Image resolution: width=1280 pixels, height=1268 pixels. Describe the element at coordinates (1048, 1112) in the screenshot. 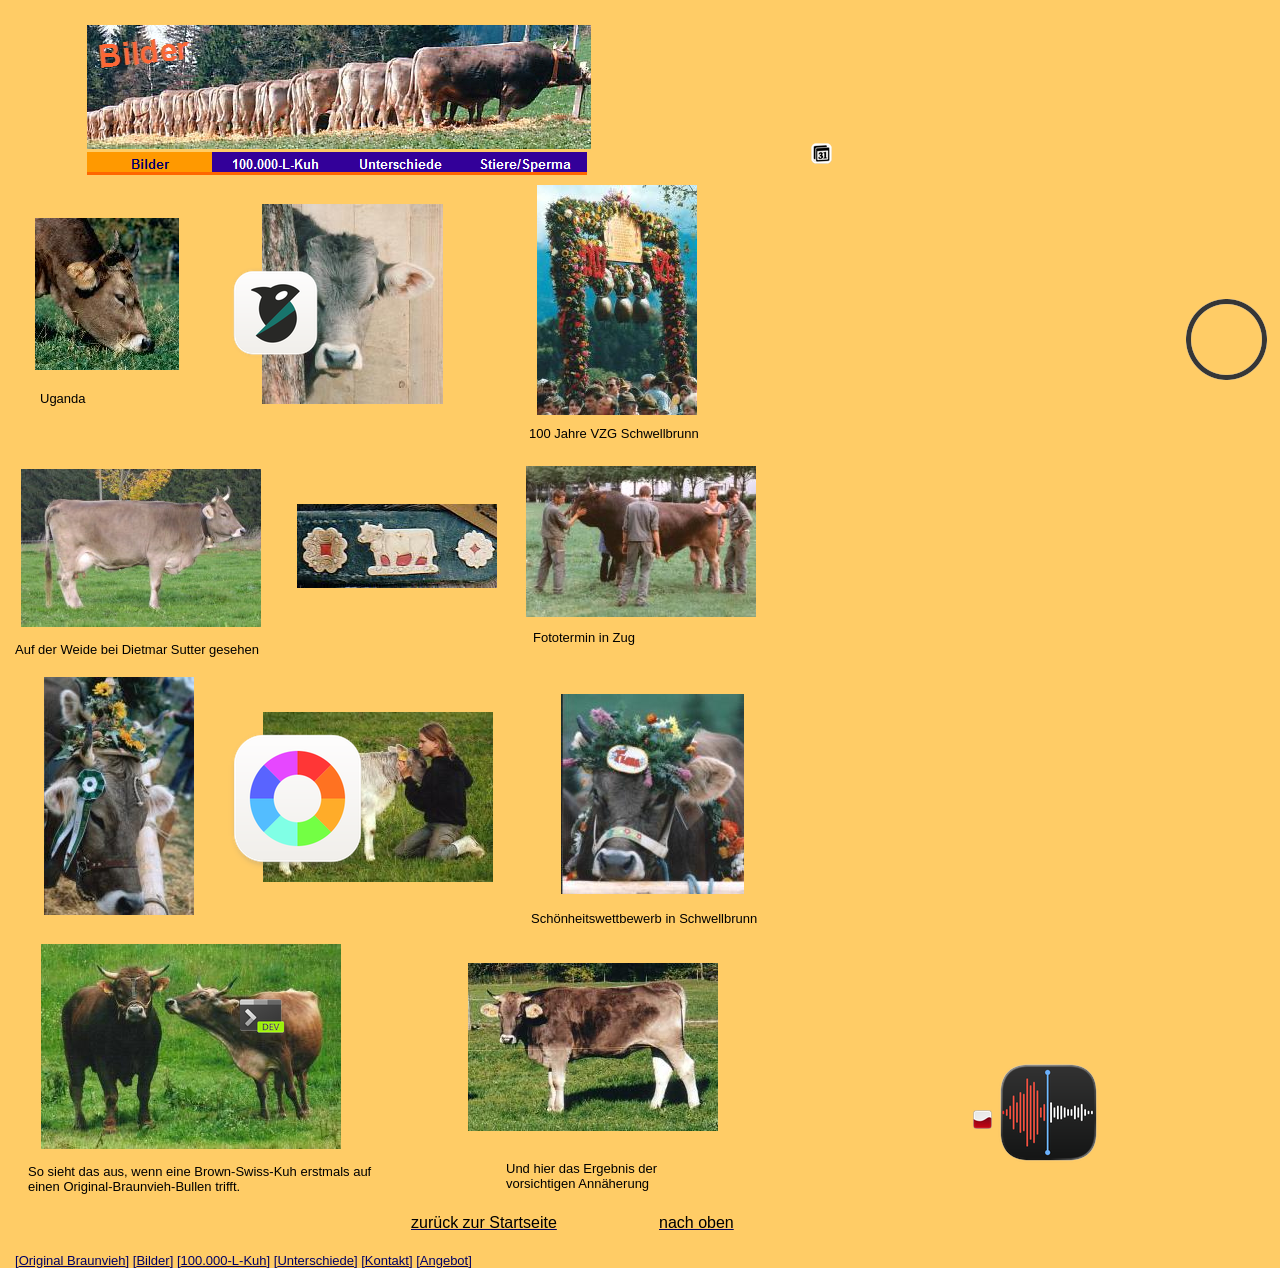

I see `open the sound recorder app` at that location.